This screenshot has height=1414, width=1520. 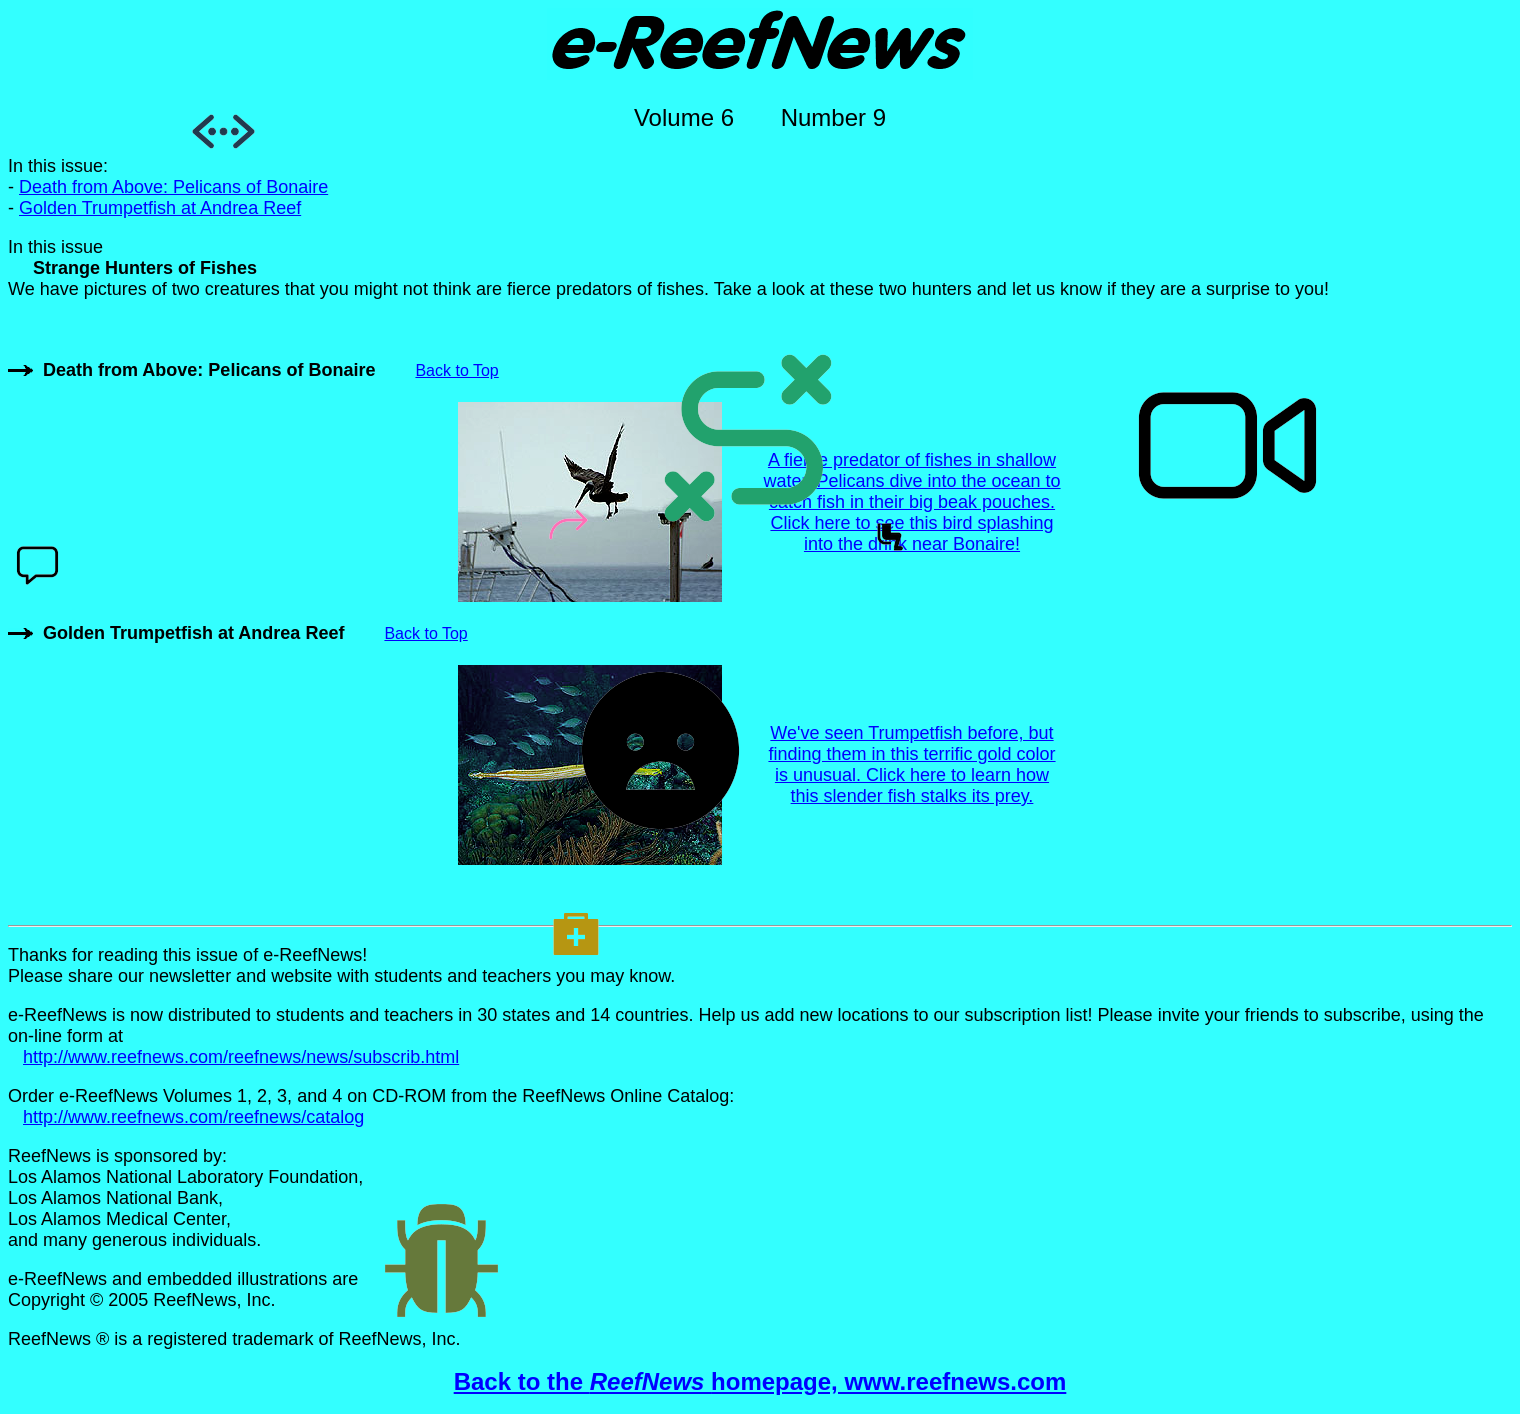 I want to click on start a video call, so click(x=1227, y=445).